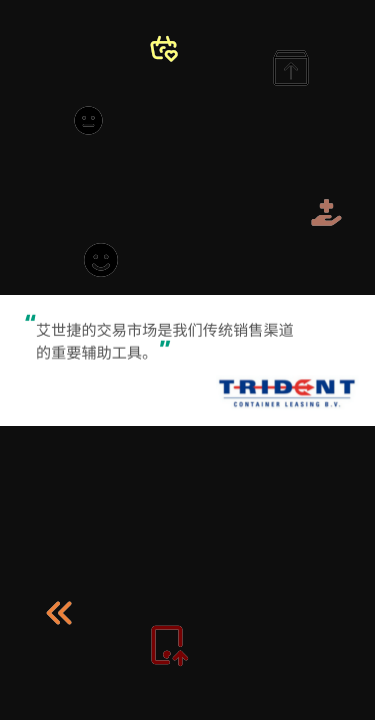 The width and height of the screenshot is (375, 720). I want to click on upload content to tablet device, so click(167, 645).